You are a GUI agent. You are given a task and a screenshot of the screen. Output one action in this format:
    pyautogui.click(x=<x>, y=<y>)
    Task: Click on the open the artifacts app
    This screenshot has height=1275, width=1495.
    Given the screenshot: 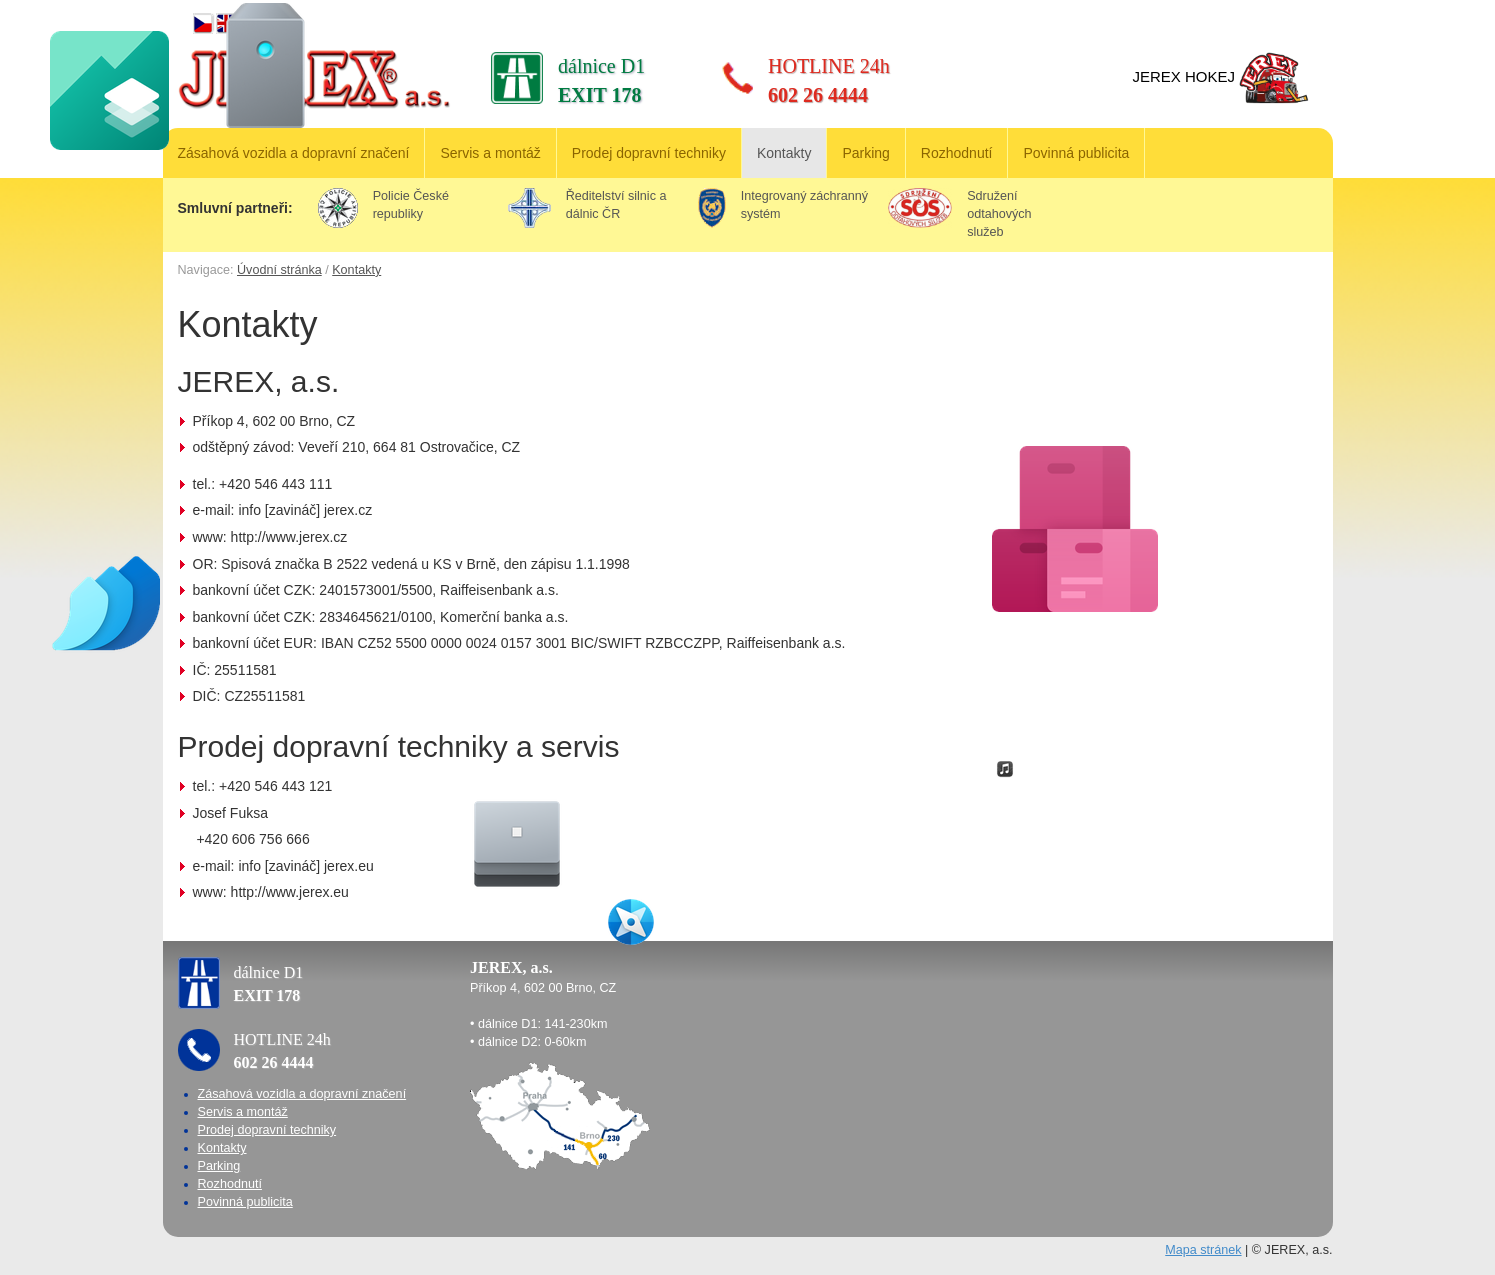 What is the action you would take?
    pyautogui.click(x=1075, y=529)
    